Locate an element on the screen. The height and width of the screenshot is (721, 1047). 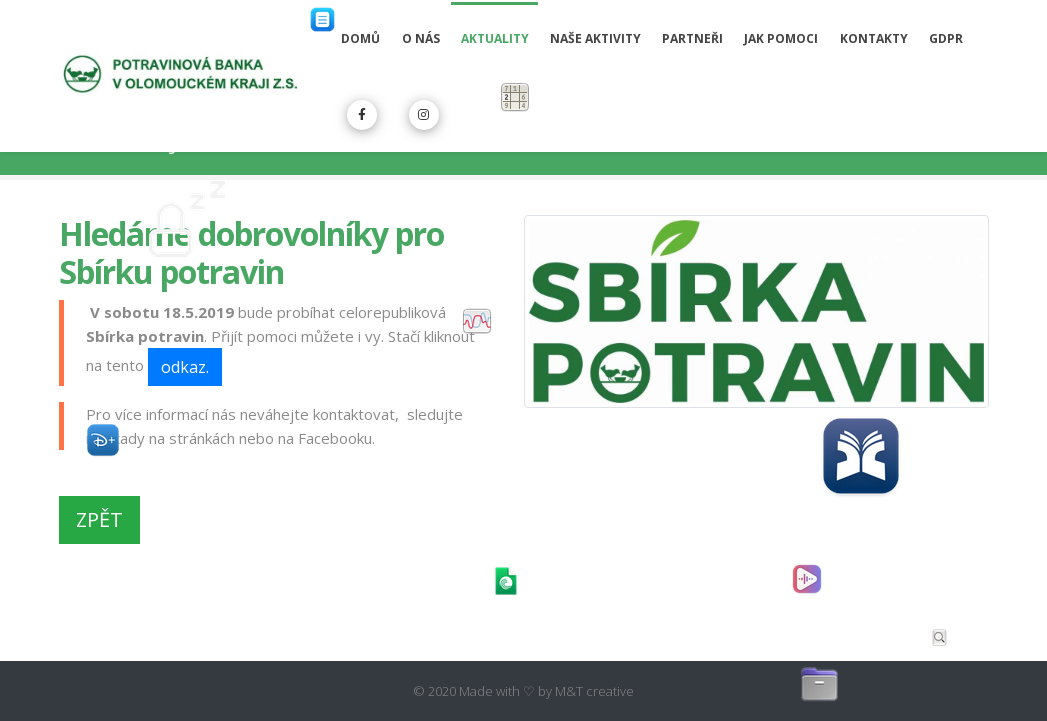
open the system logs application is located at coordinates (939, 637).